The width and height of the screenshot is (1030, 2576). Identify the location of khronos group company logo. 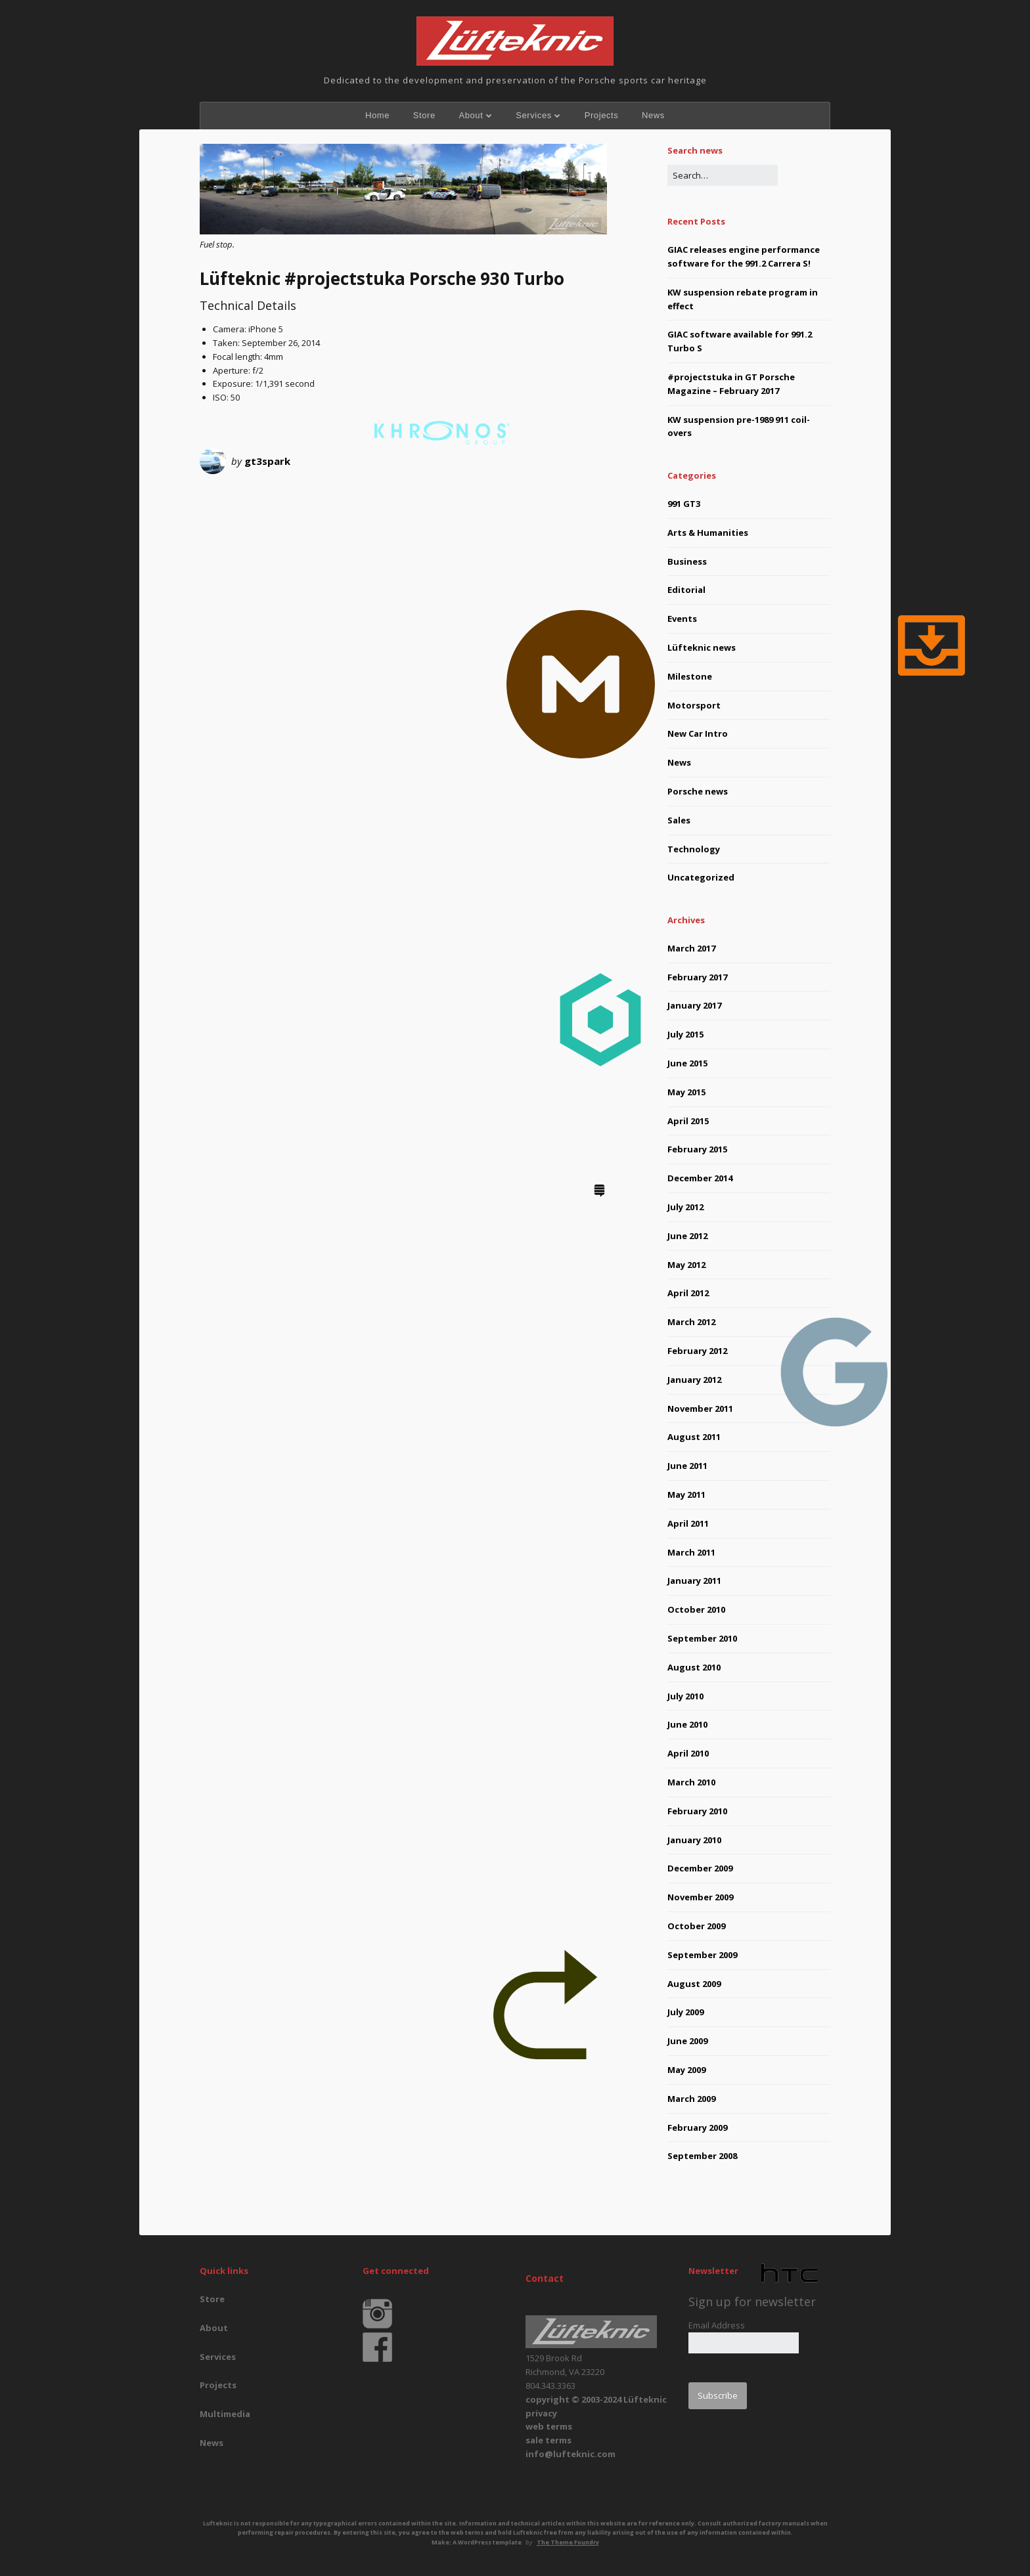
(442, 433).